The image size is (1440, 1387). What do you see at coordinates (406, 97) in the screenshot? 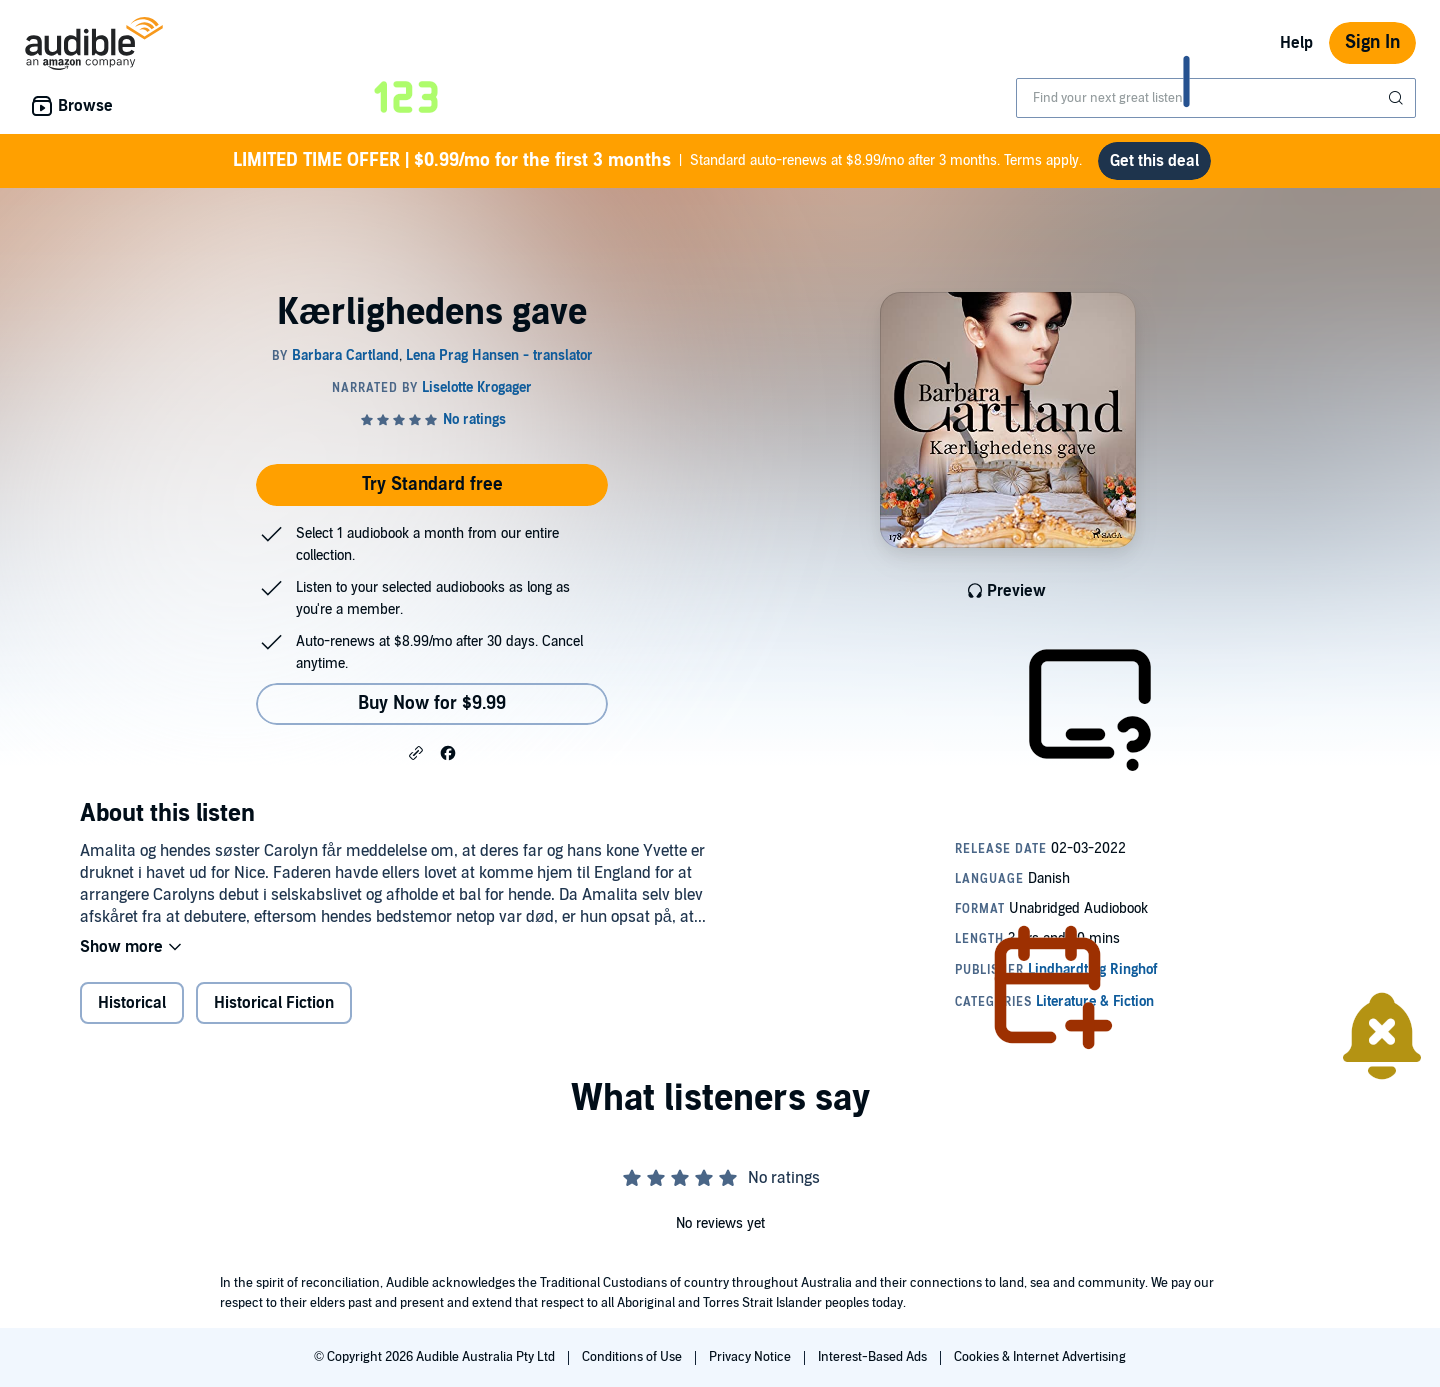
I see `switch to numeric input mode` at bounding box center [406, 97].